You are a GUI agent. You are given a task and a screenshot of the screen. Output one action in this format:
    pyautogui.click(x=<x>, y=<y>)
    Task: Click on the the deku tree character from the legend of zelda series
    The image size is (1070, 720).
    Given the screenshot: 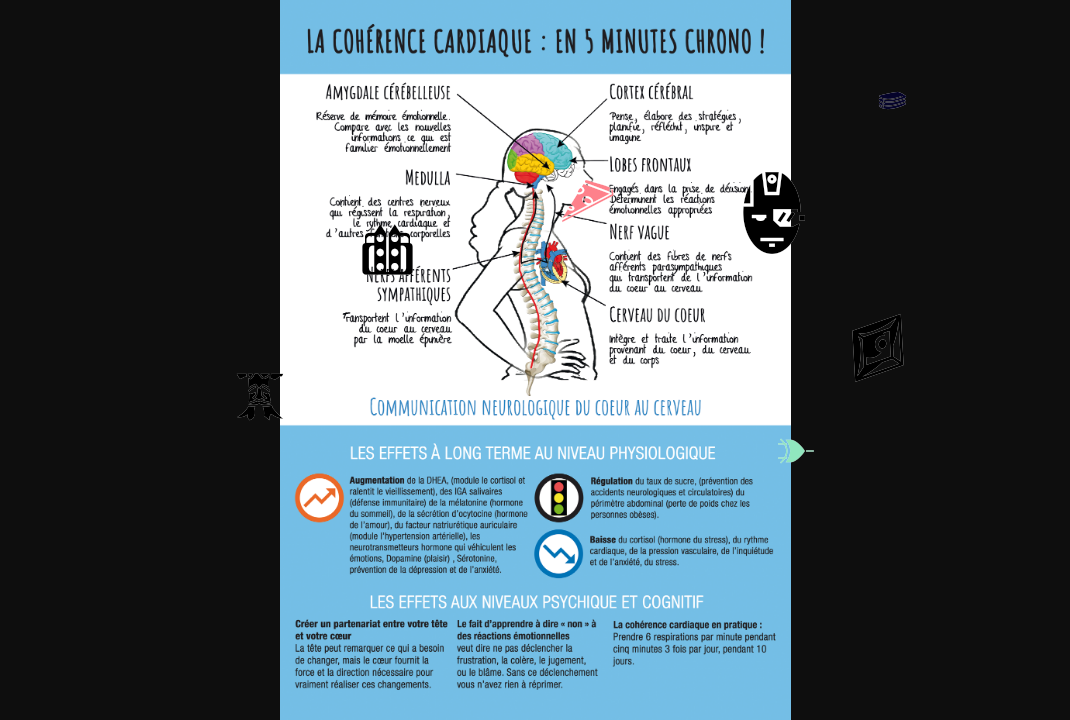 What is the action you would take?
    pyautogui.click(x=260, y=397)
    